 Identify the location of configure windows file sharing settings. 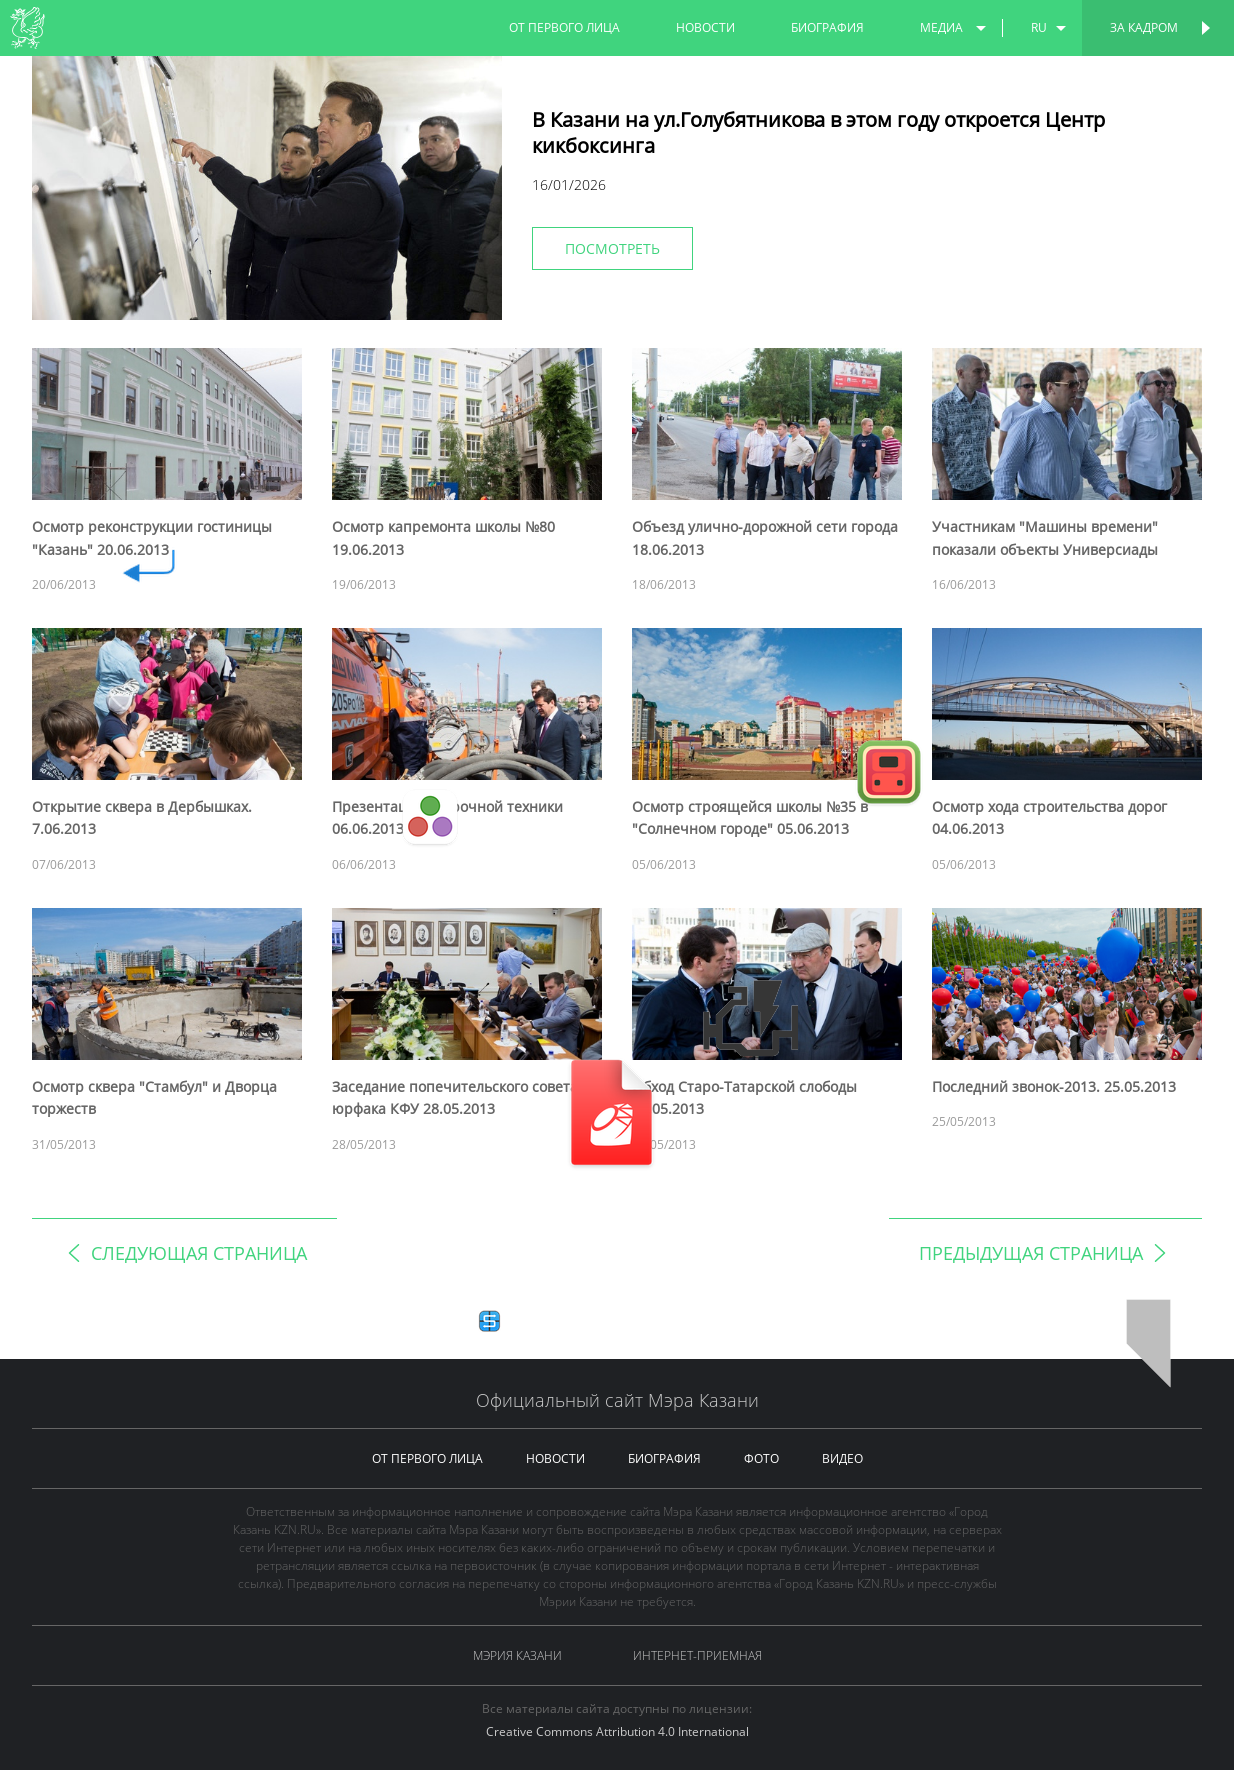
(489, 1321).